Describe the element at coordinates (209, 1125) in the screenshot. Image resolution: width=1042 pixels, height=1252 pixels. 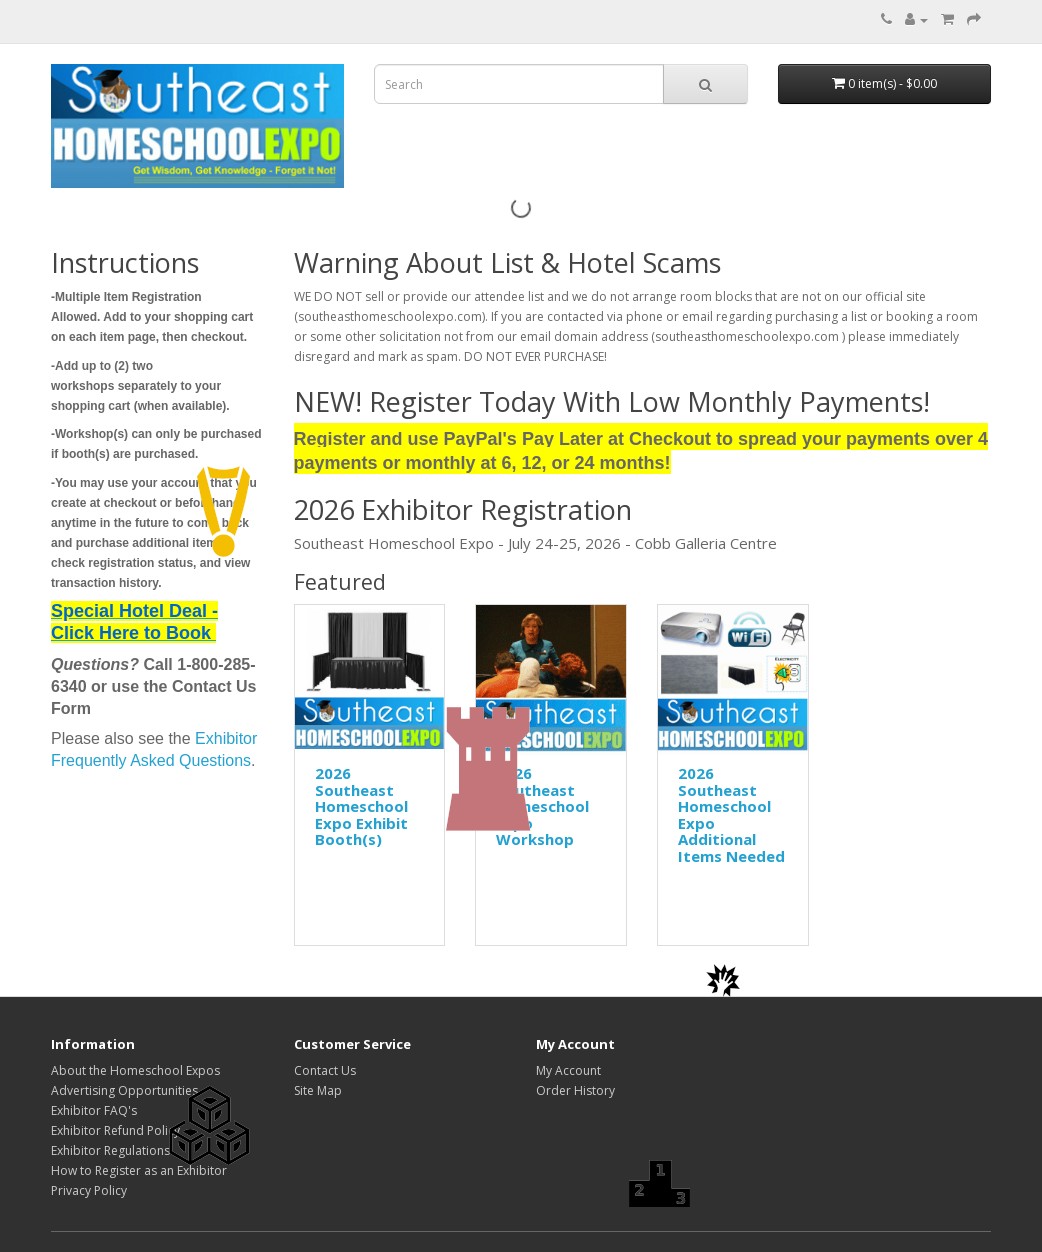
I see `access 3D modeling or building tools` at that location.